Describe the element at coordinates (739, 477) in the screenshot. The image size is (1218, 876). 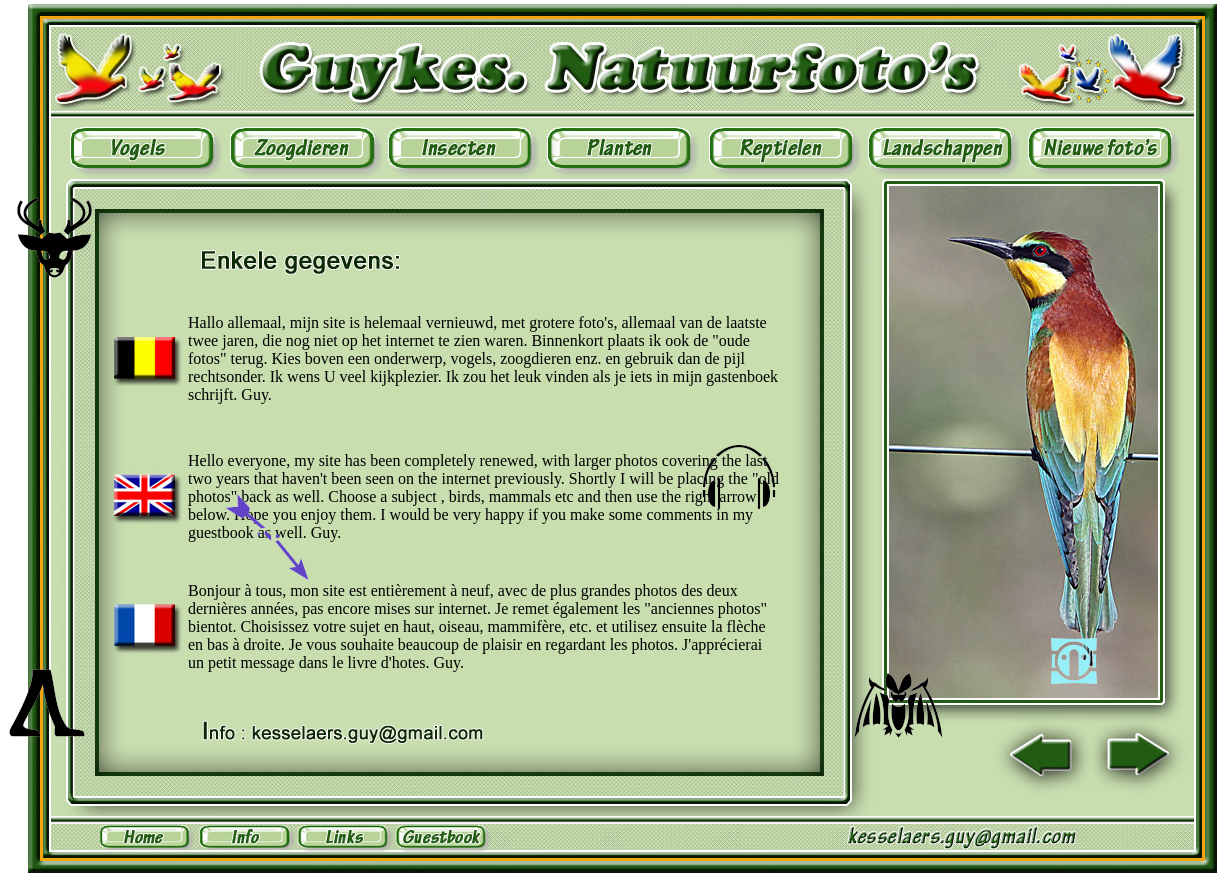
I see `listen to audio or music` at that location.